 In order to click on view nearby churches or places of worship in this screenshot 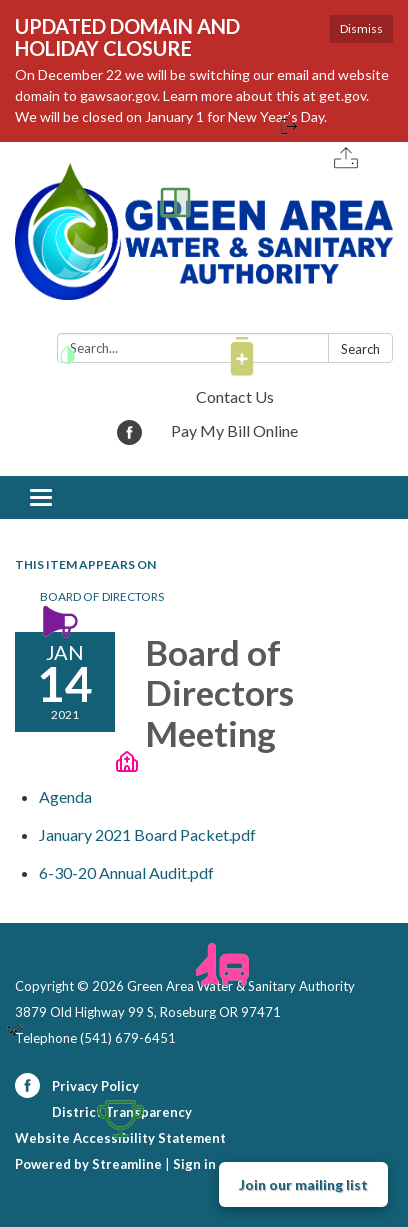, I will do `click(127, 762)`.